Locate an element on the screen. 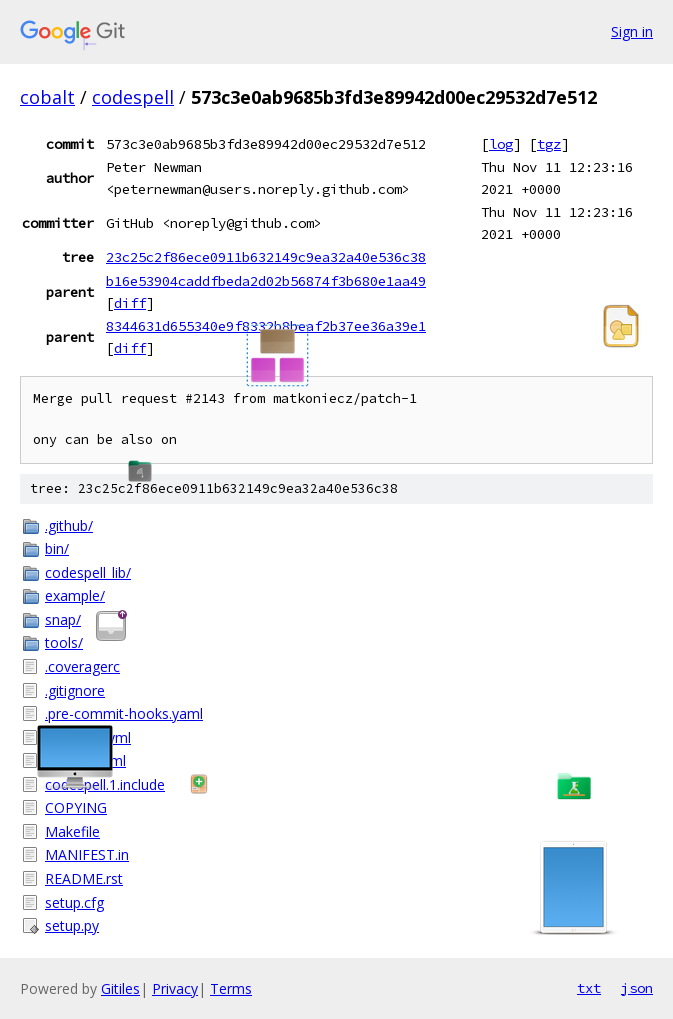 The width and height of the screenshot is (673, 1019). go to the first item in a list or sequence is located at coordinates (90, 44).